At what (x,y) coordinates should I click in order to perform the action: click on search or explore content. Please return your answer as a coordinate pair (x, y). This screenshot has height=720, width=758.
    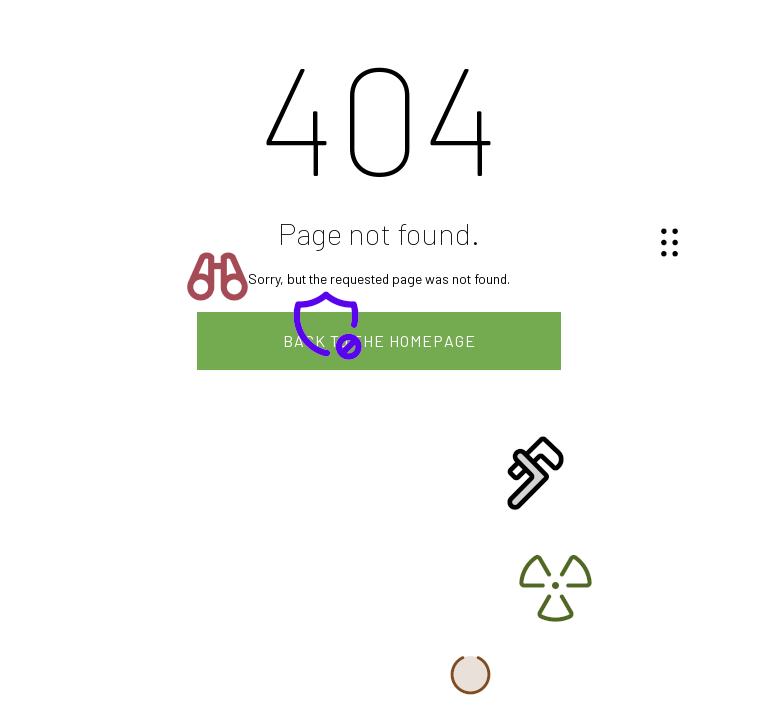
    Looking at the image, I should click on (217, 276).